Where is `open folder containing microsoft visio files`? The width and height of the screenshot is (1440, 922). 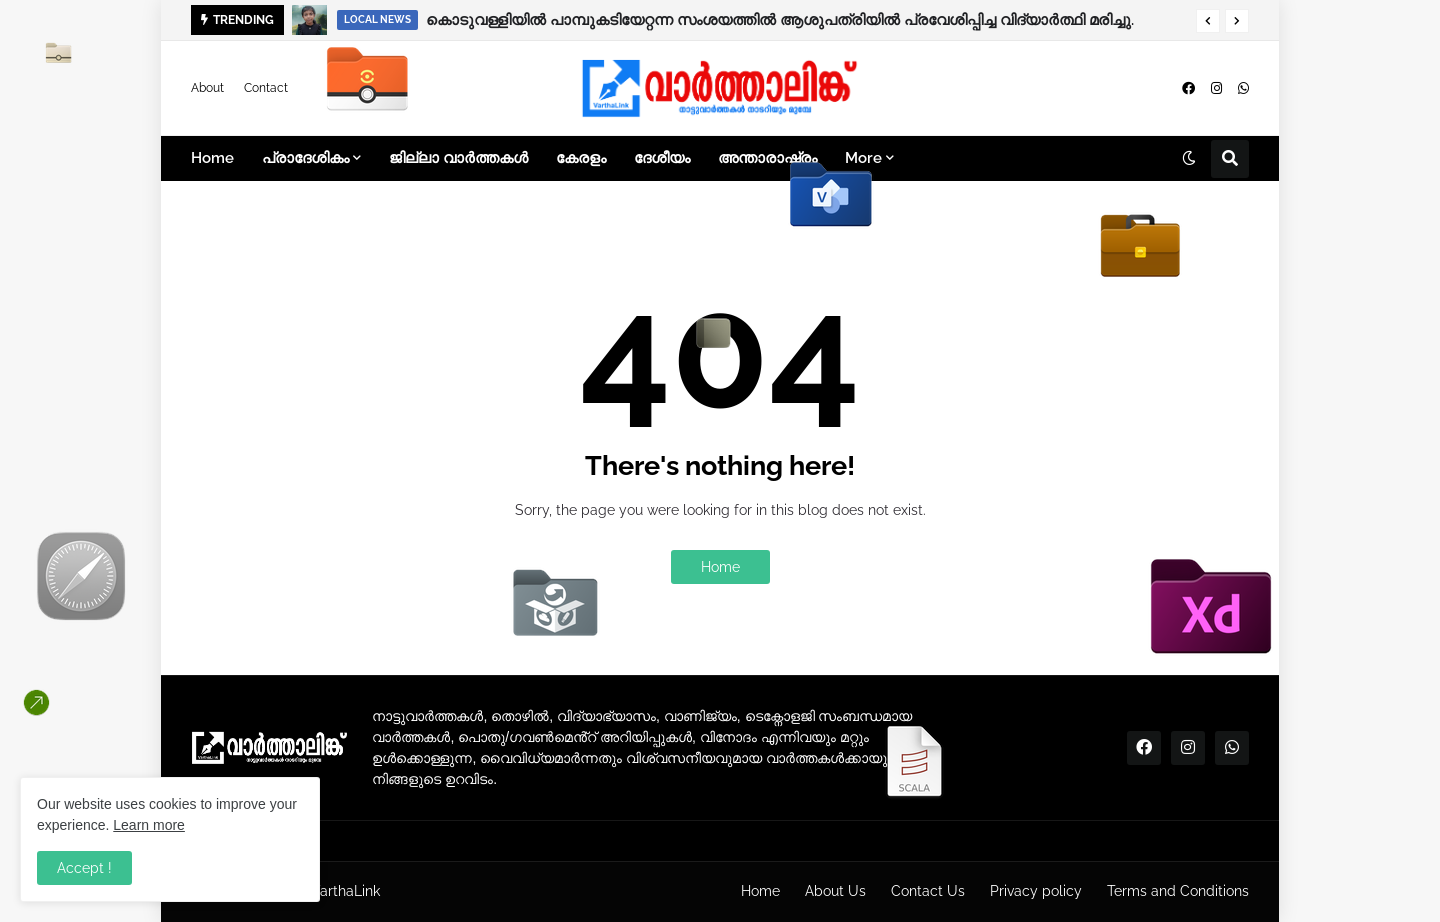 open folder containing microsoft visio files is located at coordinates (830, 196).